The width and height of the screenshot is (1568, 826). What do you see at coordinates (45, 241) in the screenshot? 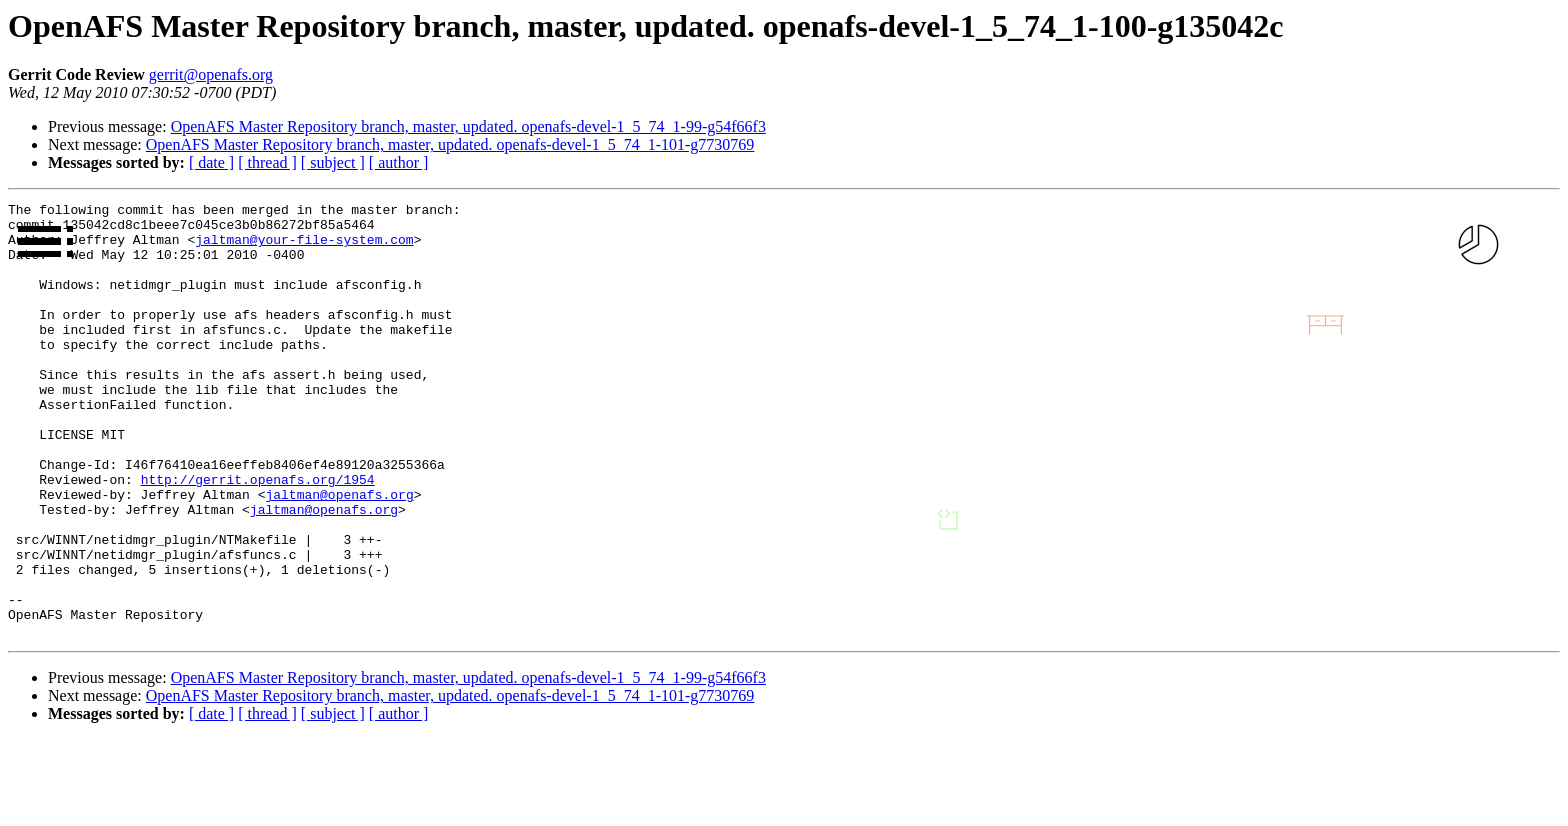
I see `view table of contents` at bounding box center [45, 241].